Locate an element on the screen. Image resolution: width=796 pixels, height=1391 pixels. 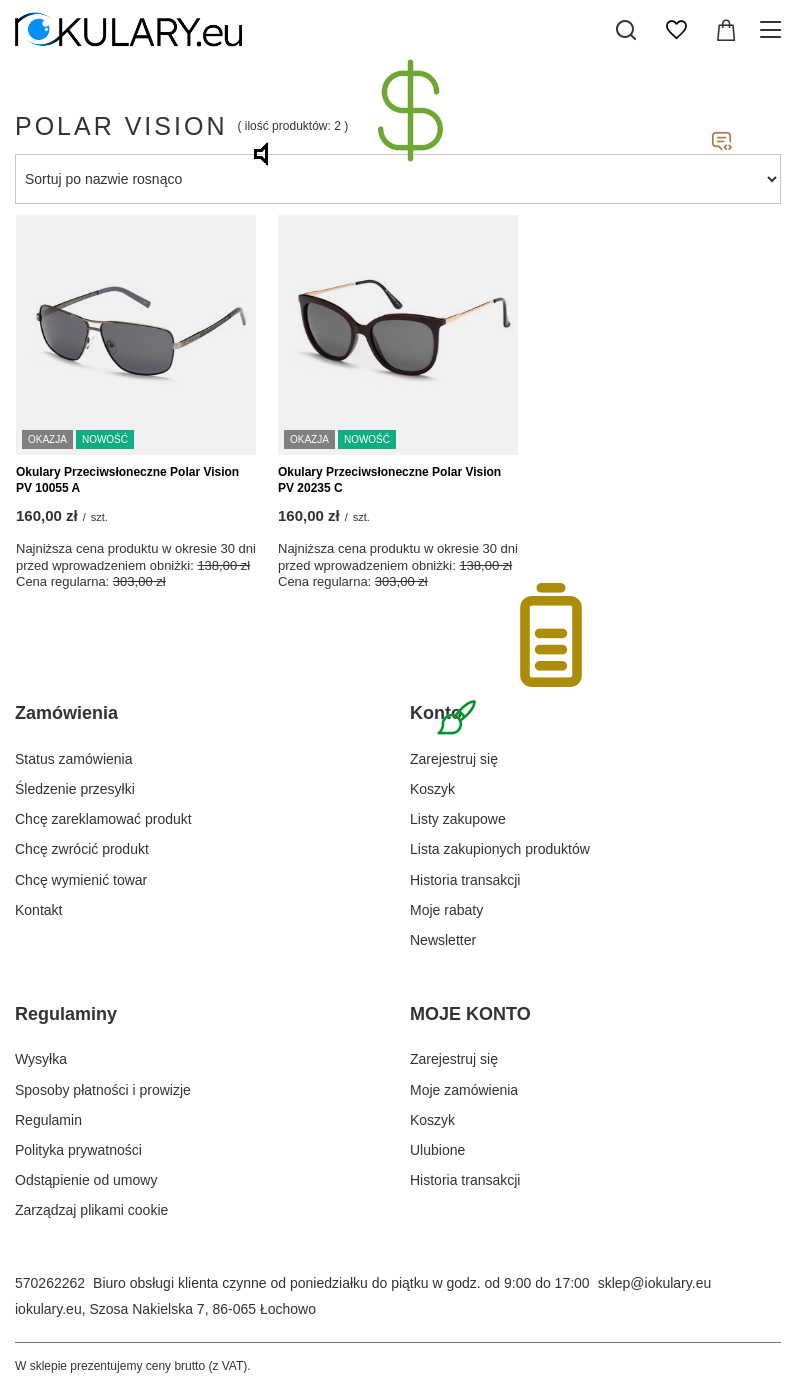
view code snippets in messages is located at coordinates (721, 140).